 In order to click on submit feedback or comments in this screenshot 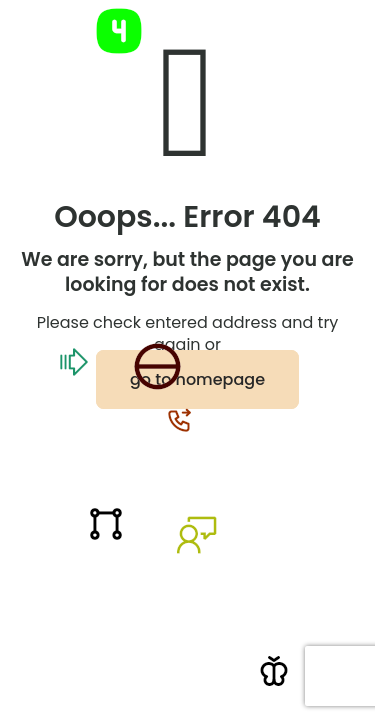, I will do `click(198, 535)`.